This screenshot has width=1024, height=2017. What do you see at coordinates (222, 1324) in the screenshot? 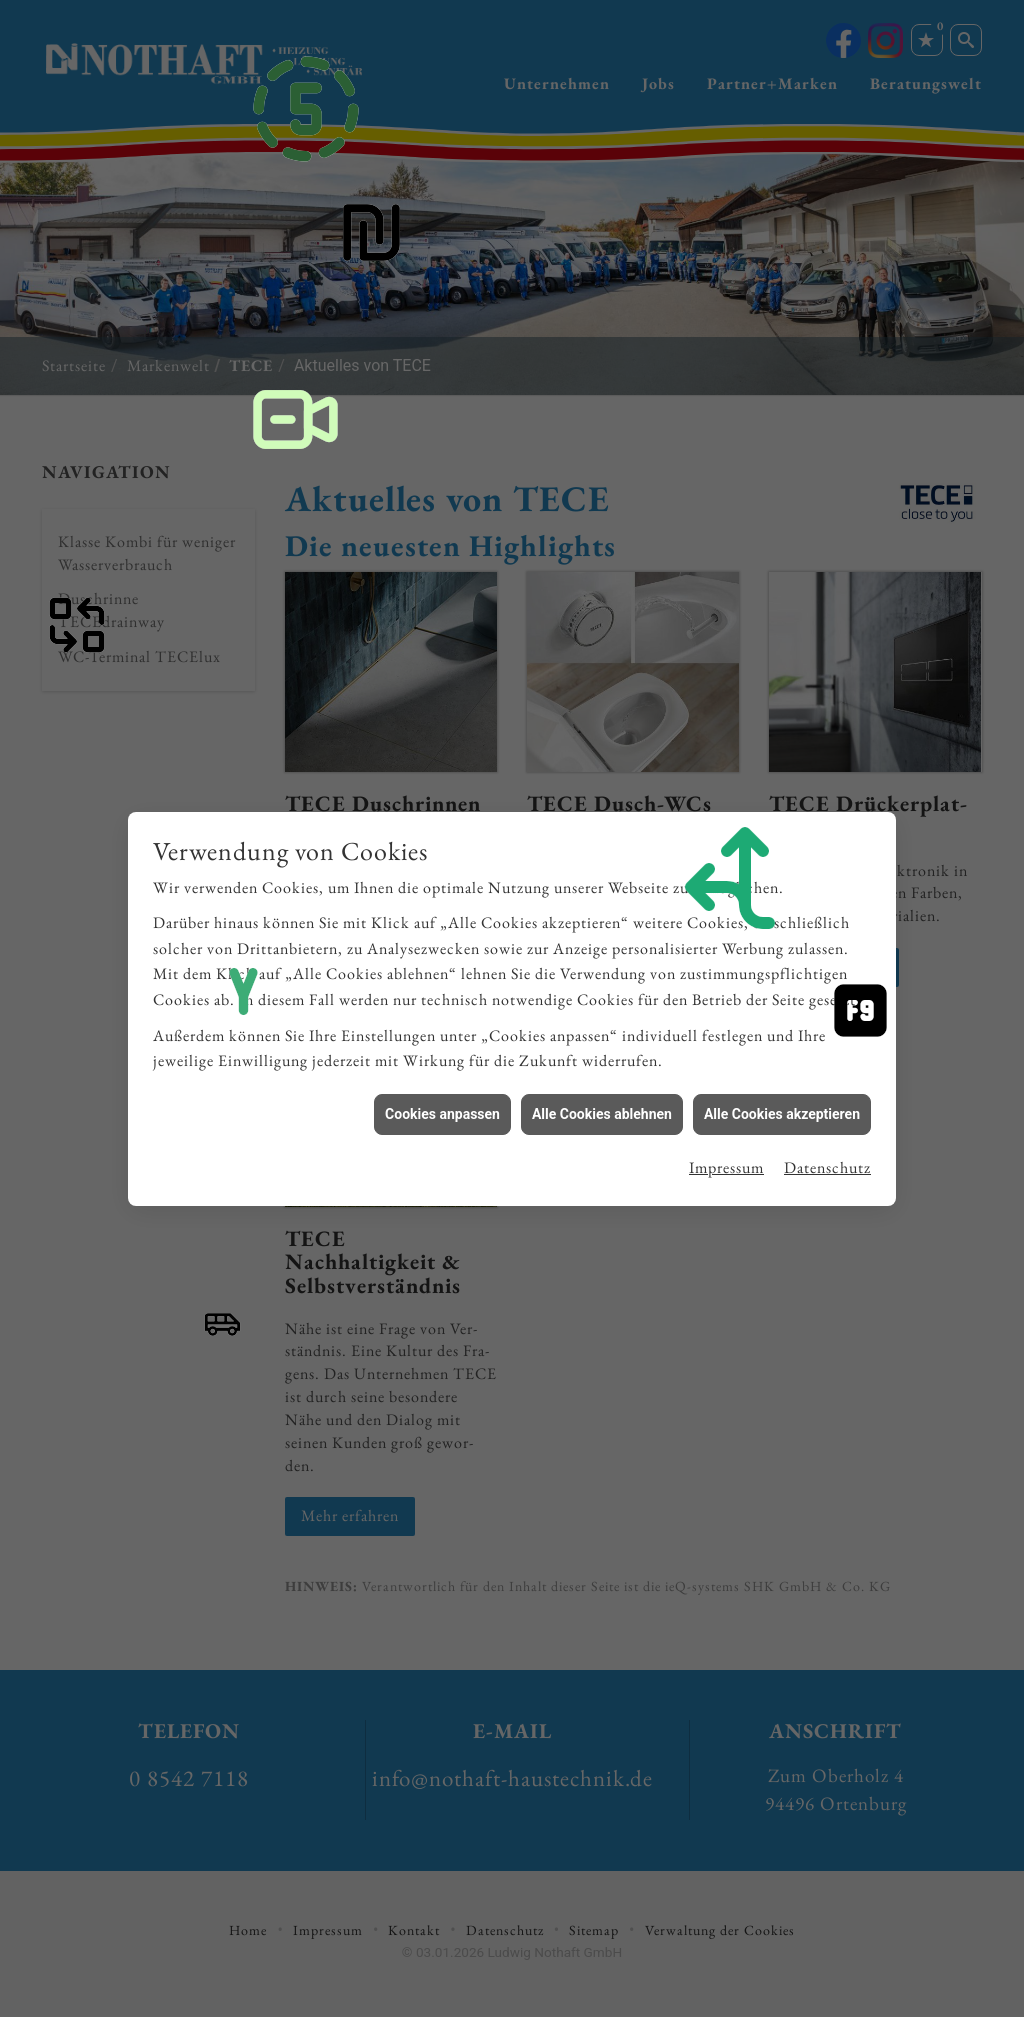
I see `access airport shuttle services` at bounding box center [222, 1324].